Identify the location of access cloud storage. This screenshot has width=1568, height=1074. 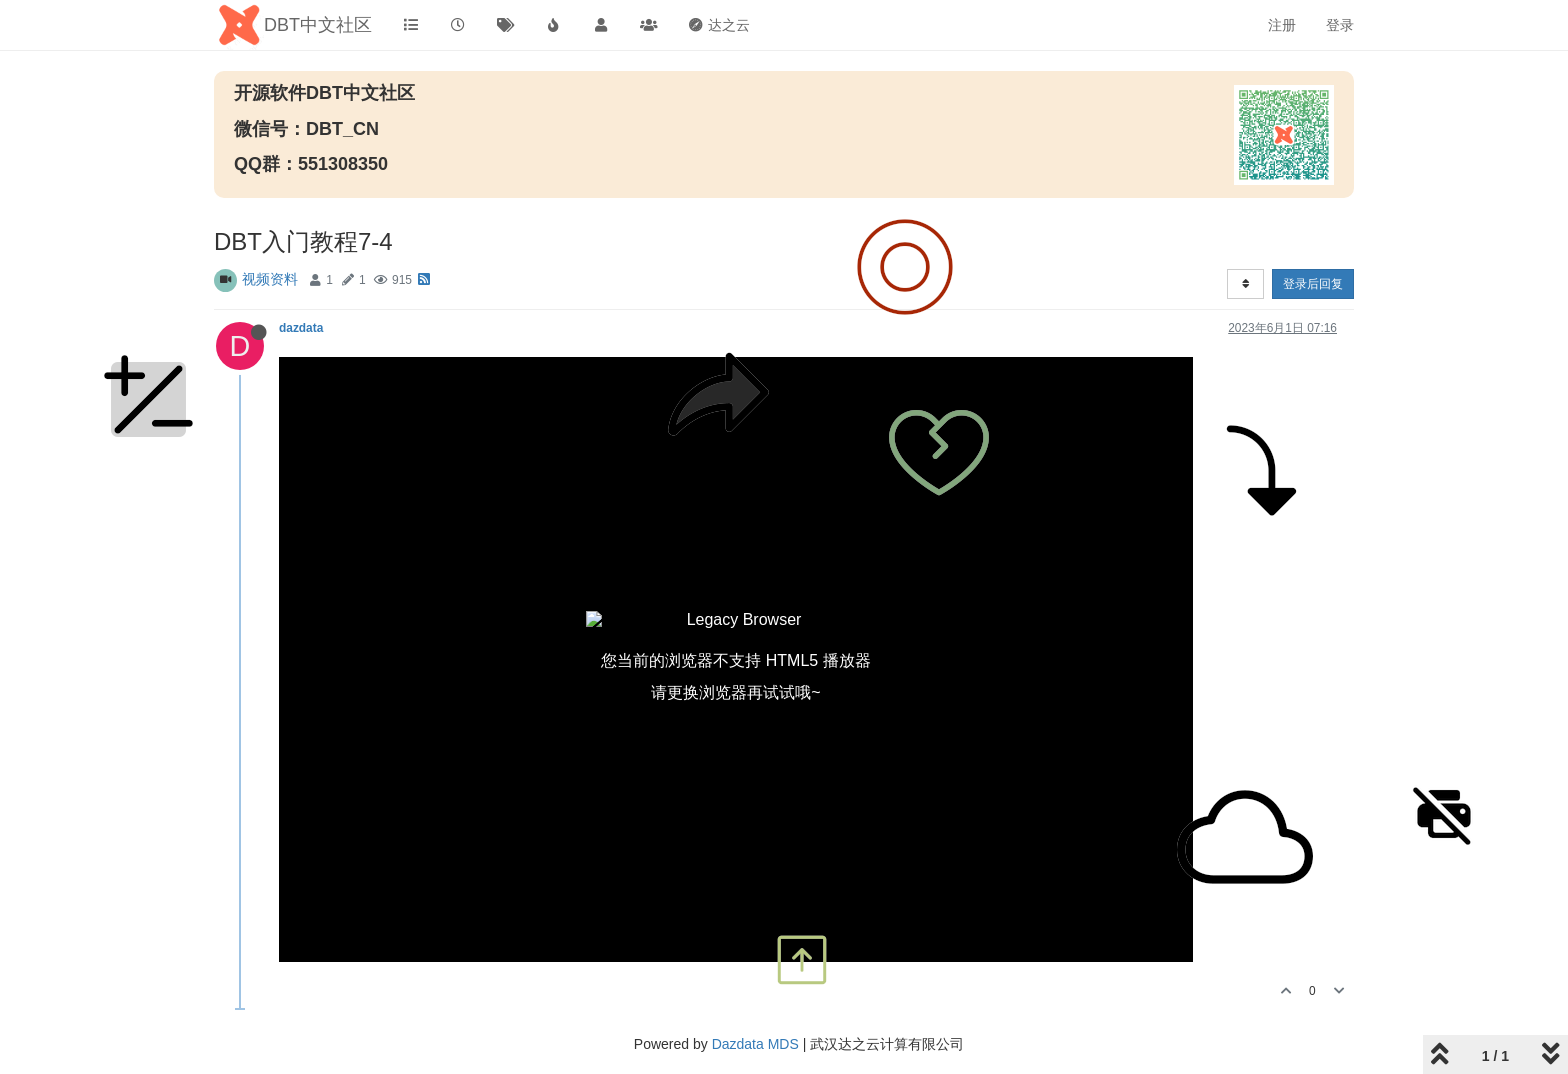
(1245, 837).